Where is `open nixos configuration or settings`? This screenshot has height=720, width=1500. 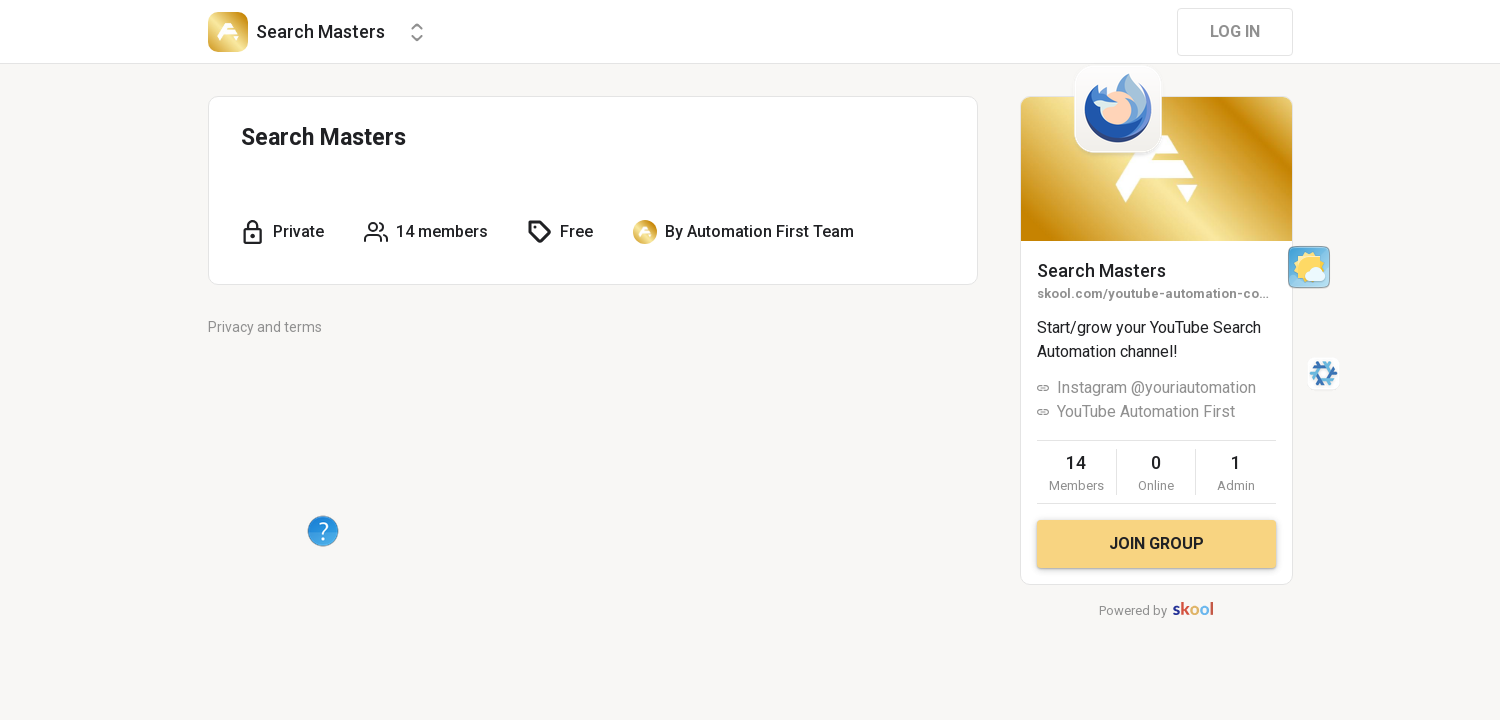
open nixos configuration or settings is located at coordinates (1323, 373).